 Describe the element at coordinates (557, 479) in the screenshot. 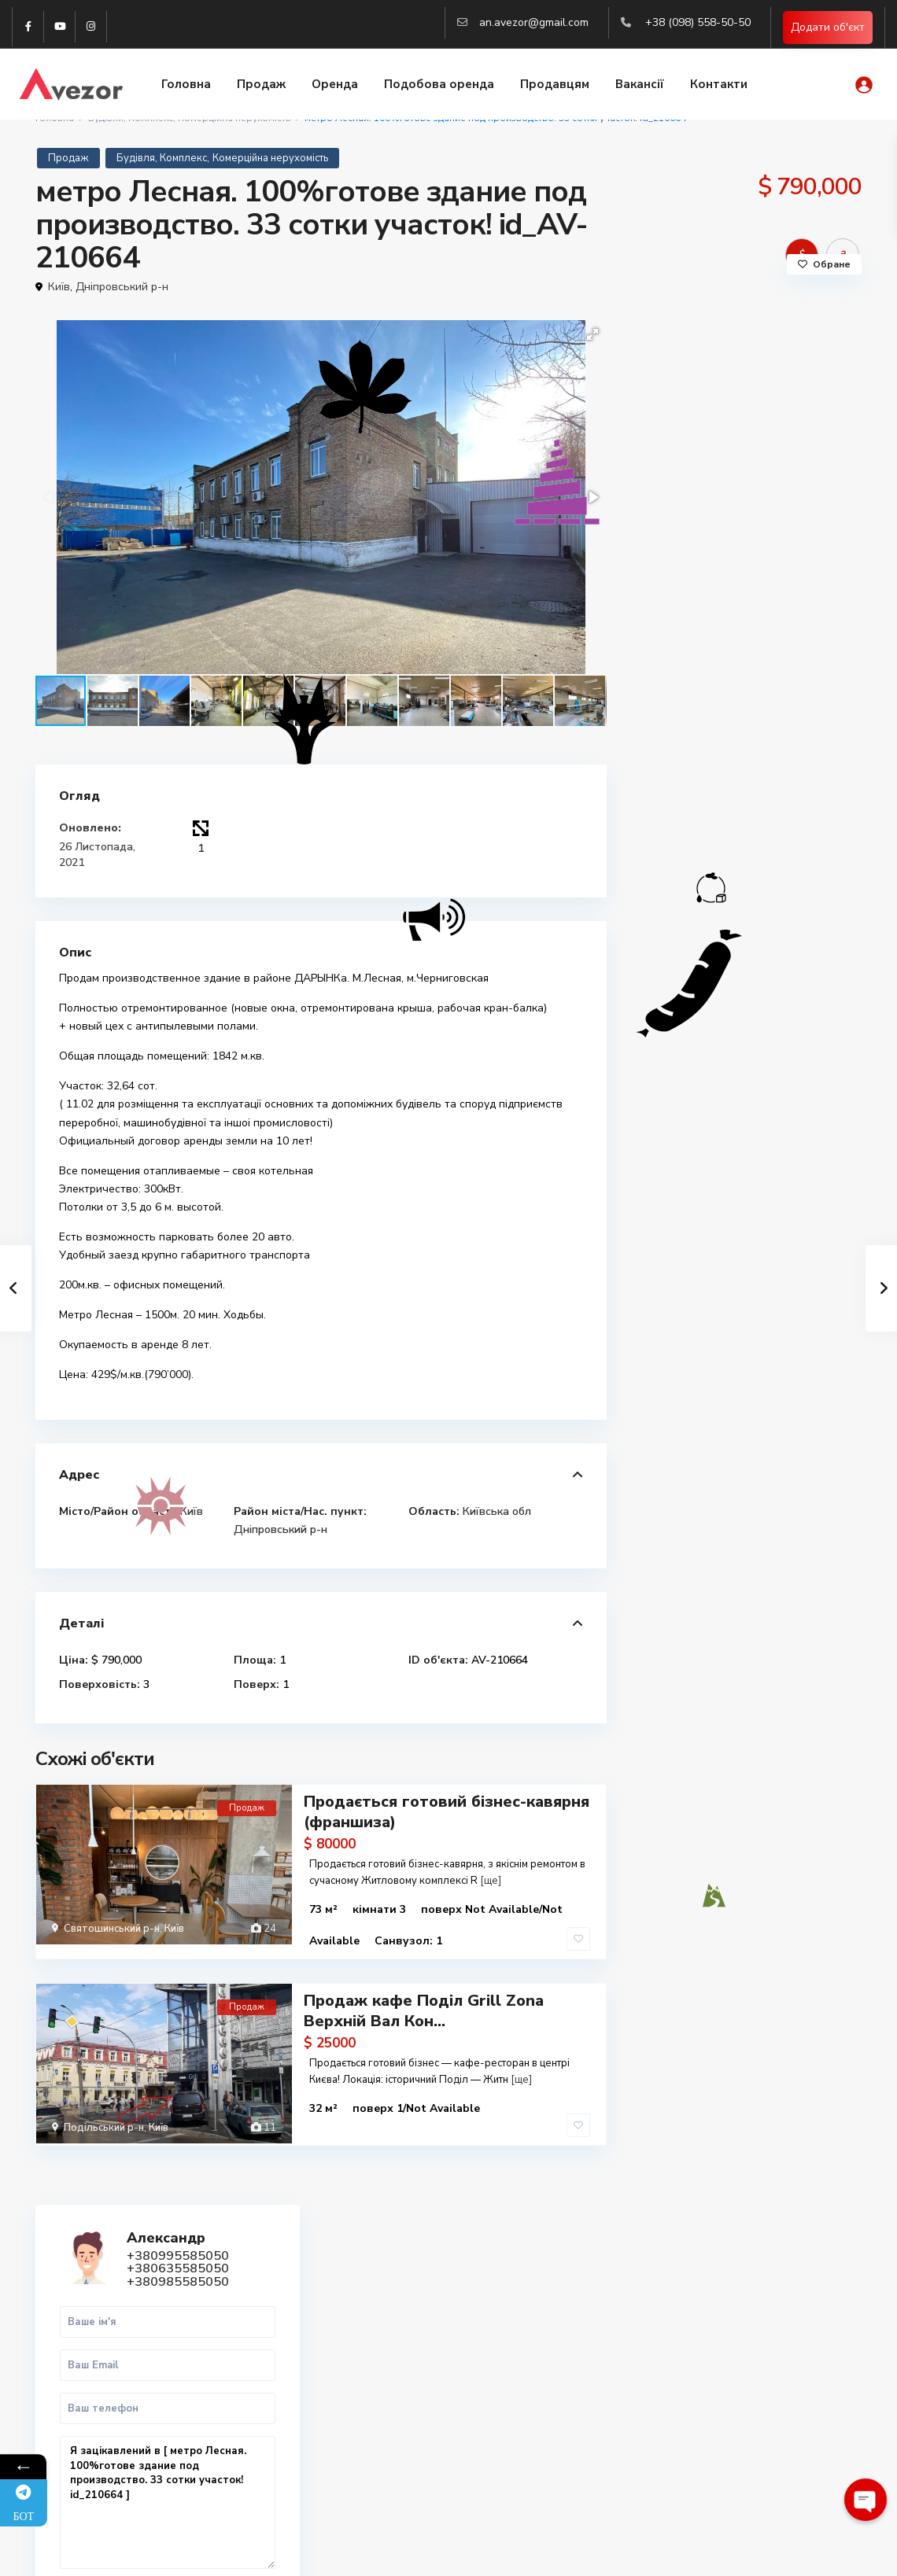

I see `view mosque or islamic religious site` at that location.